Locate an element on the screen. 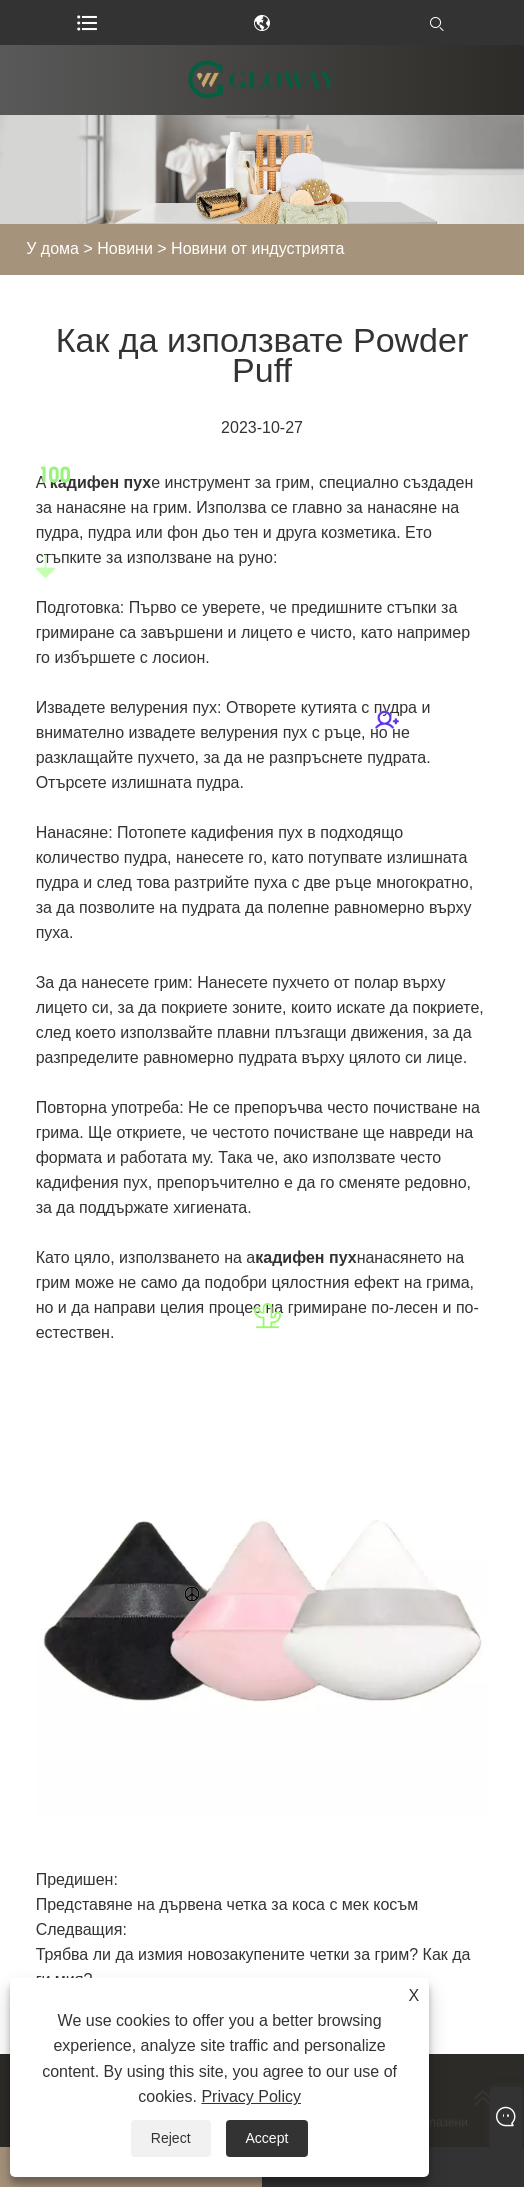 The image size is (524, 2187). indicates a perfect score or 100% completion is located at coordinates (55, 474).